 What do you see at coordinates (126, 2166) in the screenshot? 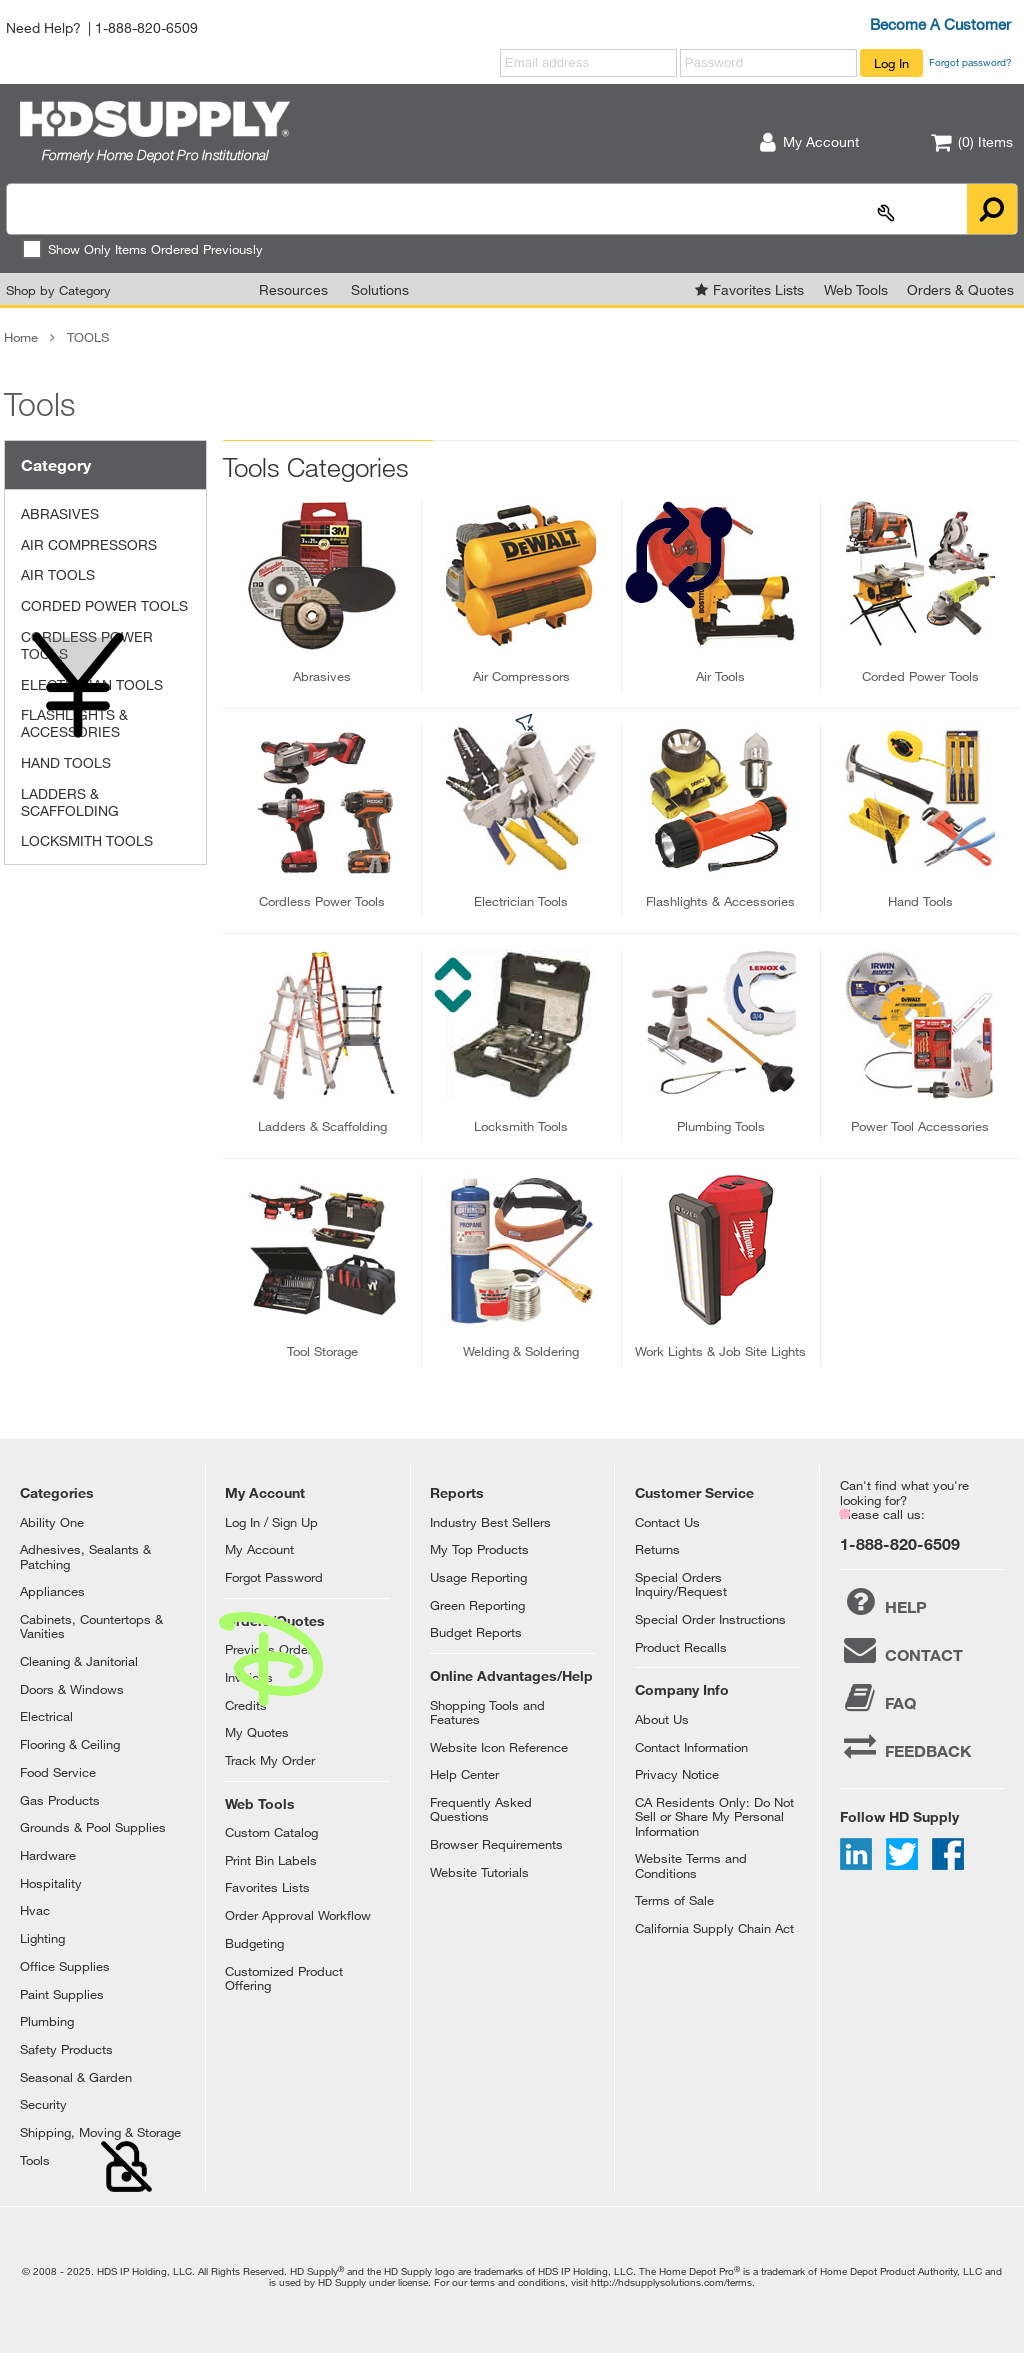
I see `unlock or disable security lock` at bounding box center [126, 2166].